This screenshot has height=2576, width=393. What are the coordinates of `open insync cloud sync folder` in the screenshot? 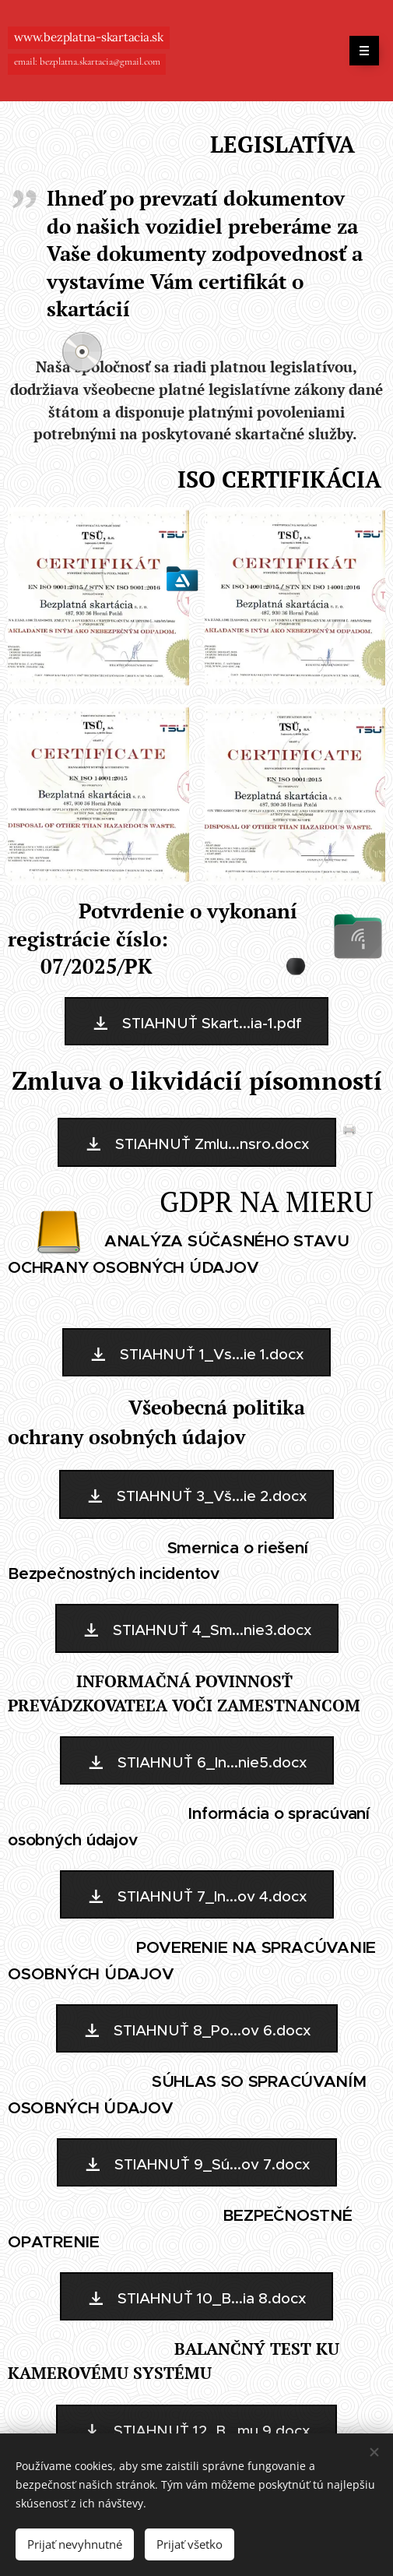 It's located at (358, 936).